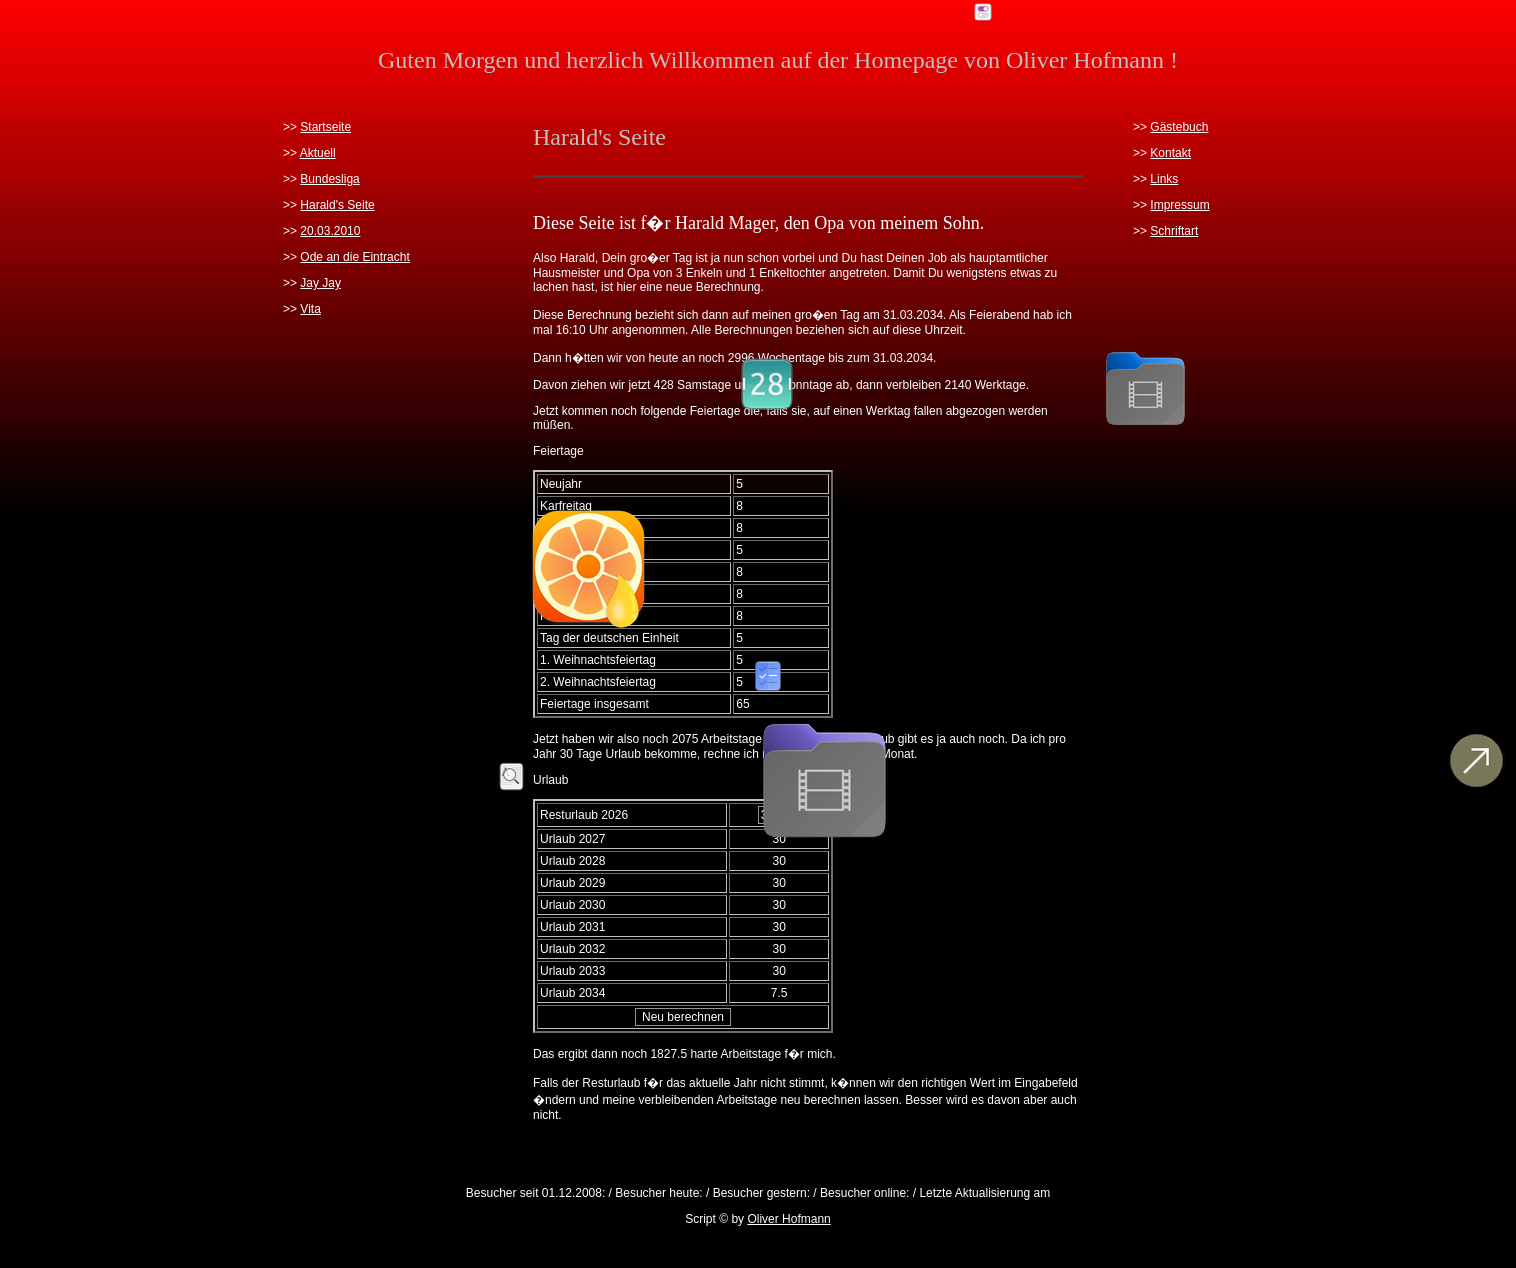  Describe the element at coordinates (767, 384) in the screenshot. I see `open the calendar app` at that location.